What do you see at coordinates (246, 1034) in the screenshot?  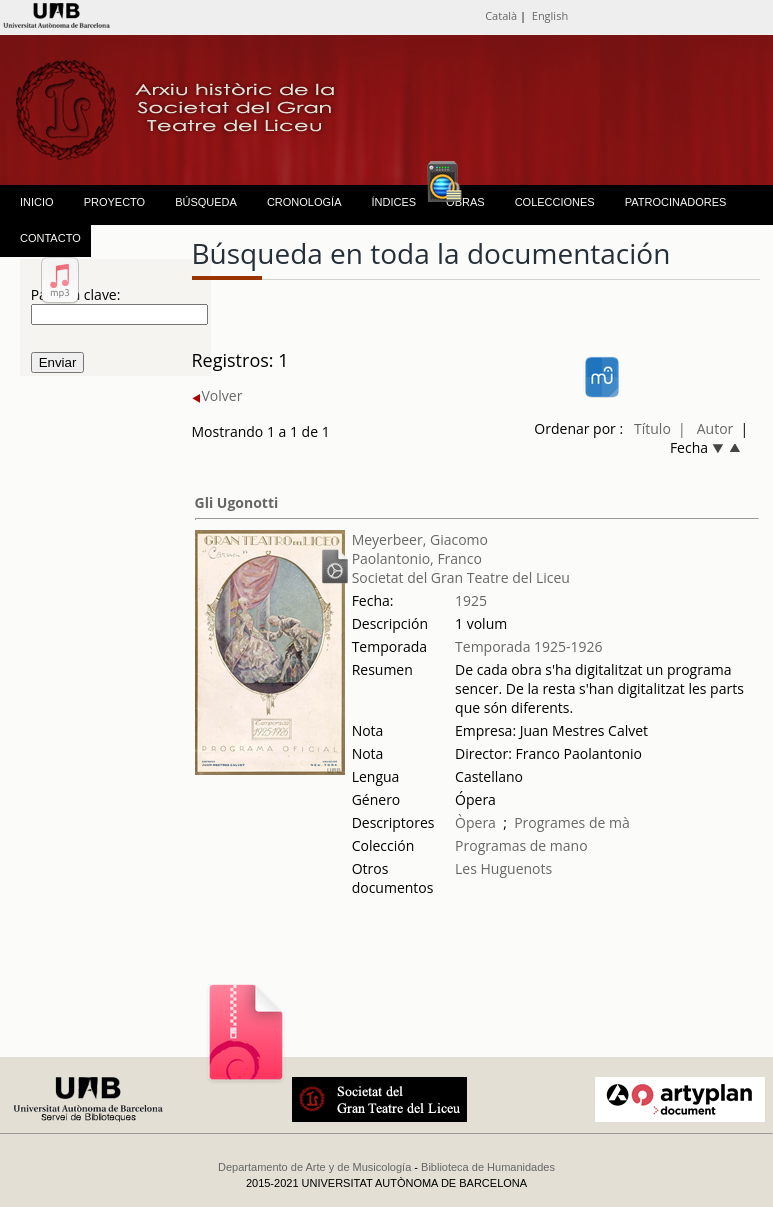 I see `a debian software package file` at bounding box center [246, 1034].